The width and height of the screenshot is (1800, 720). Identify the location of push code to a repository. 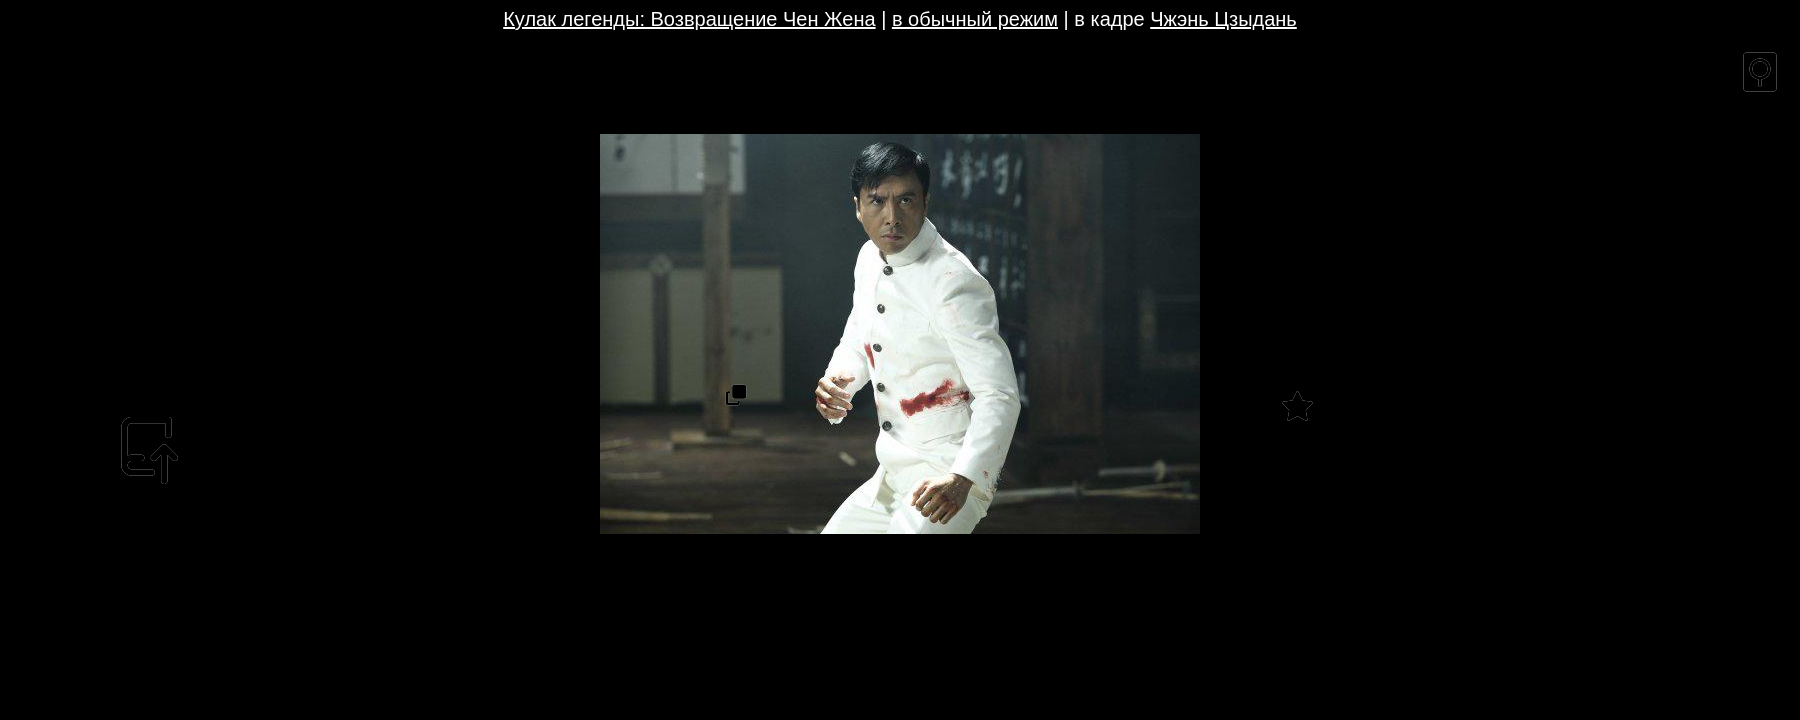
(146, 450).